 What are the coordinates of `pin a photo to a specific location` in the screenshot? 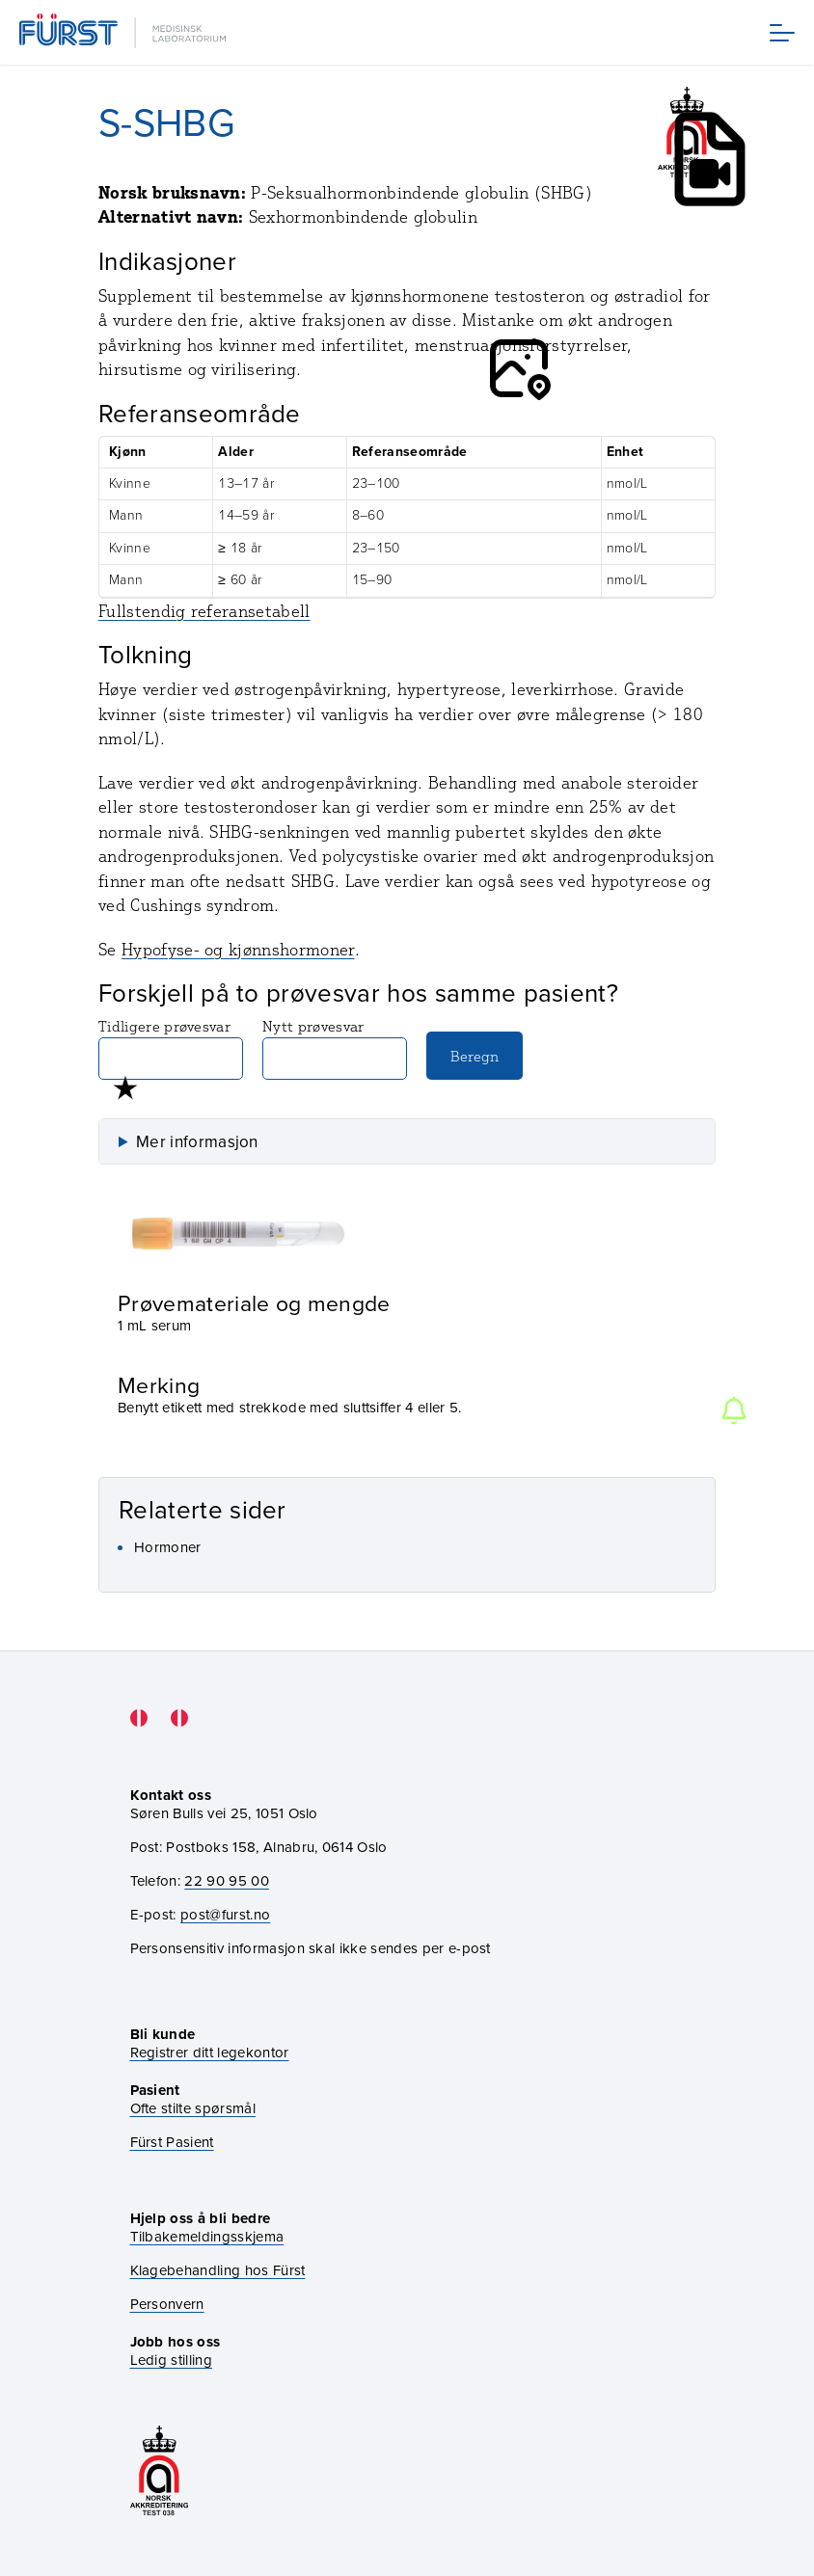 It's located at (519, 368).